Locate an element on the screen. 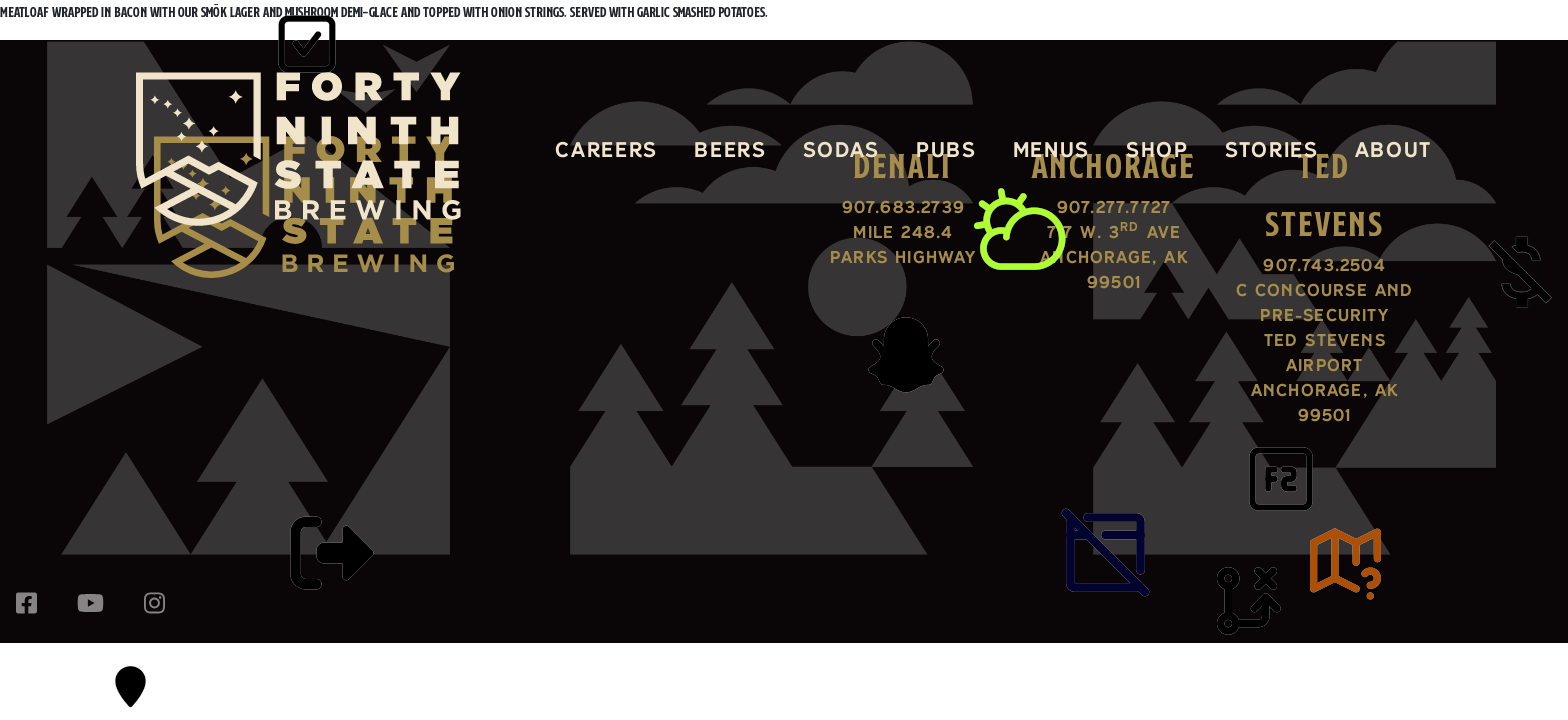 This screenshot has width=1568, height=720. indicates no cost or free item is located at coordinates (1520, 272).